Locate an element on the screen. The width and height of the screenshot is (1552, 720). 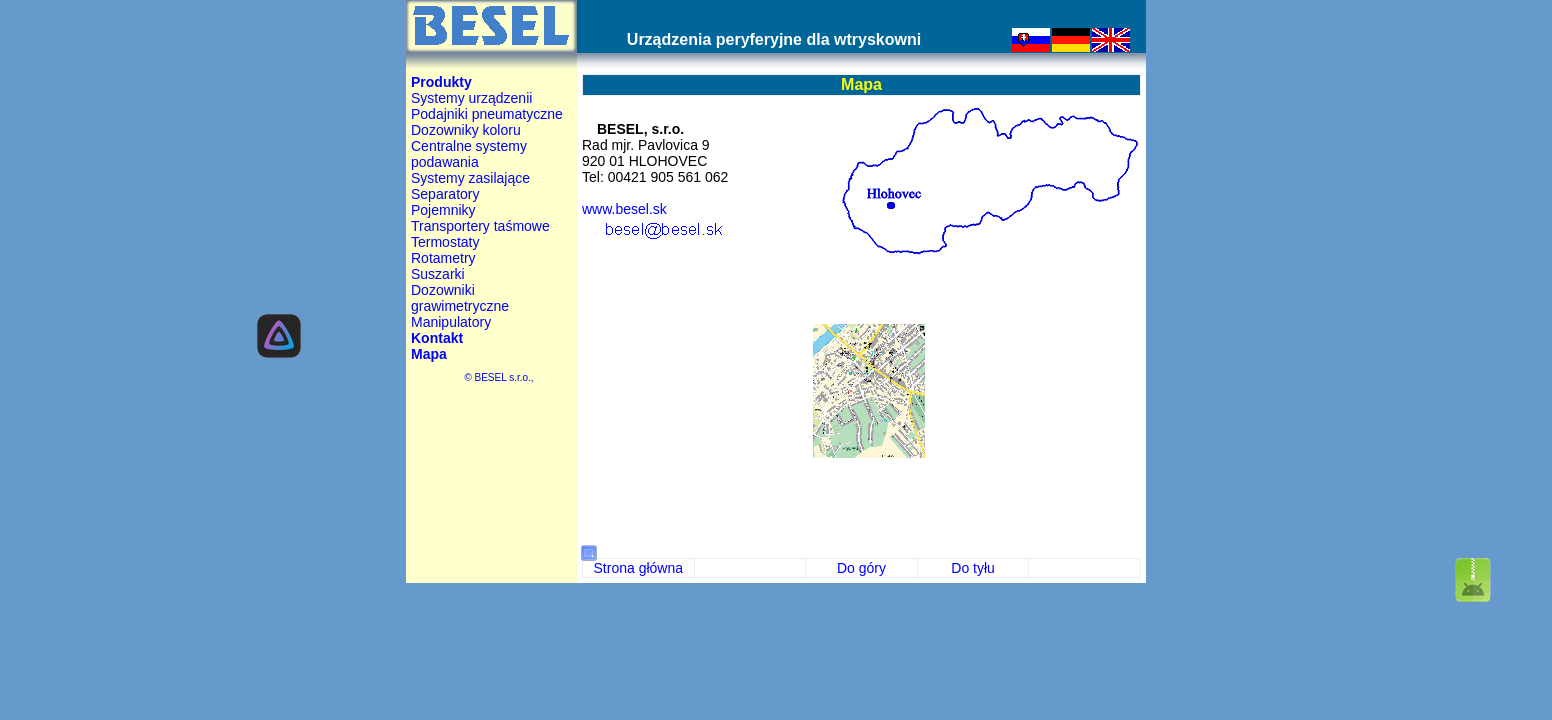
an android application package file is located at coordinates (1473, 580).